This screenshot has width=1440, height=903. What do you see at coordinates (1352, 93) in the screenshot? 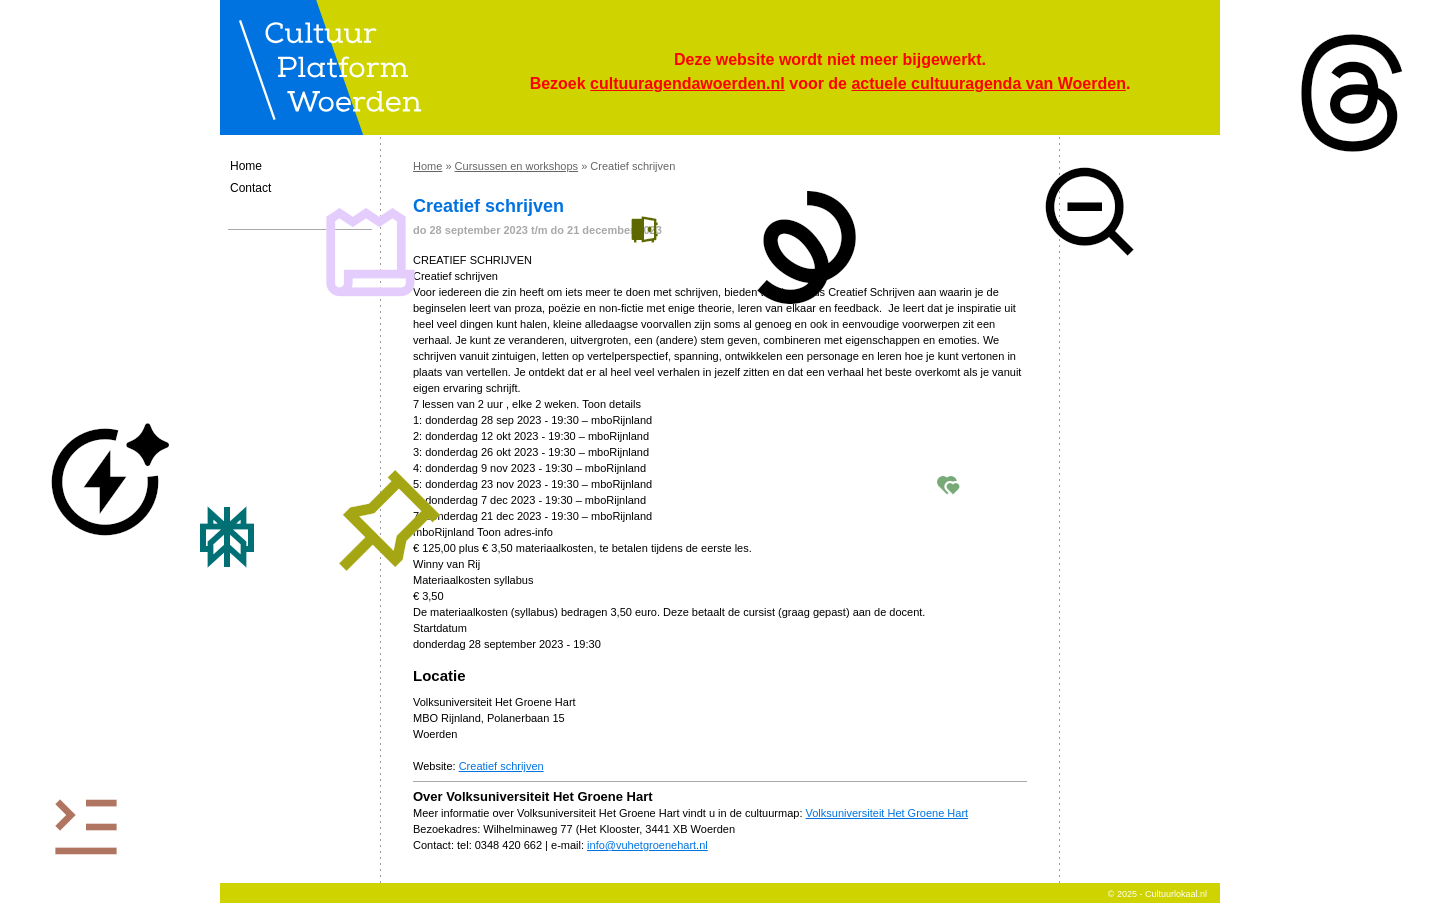
I see `open the Threads app` at bounding box center [1352, 93].